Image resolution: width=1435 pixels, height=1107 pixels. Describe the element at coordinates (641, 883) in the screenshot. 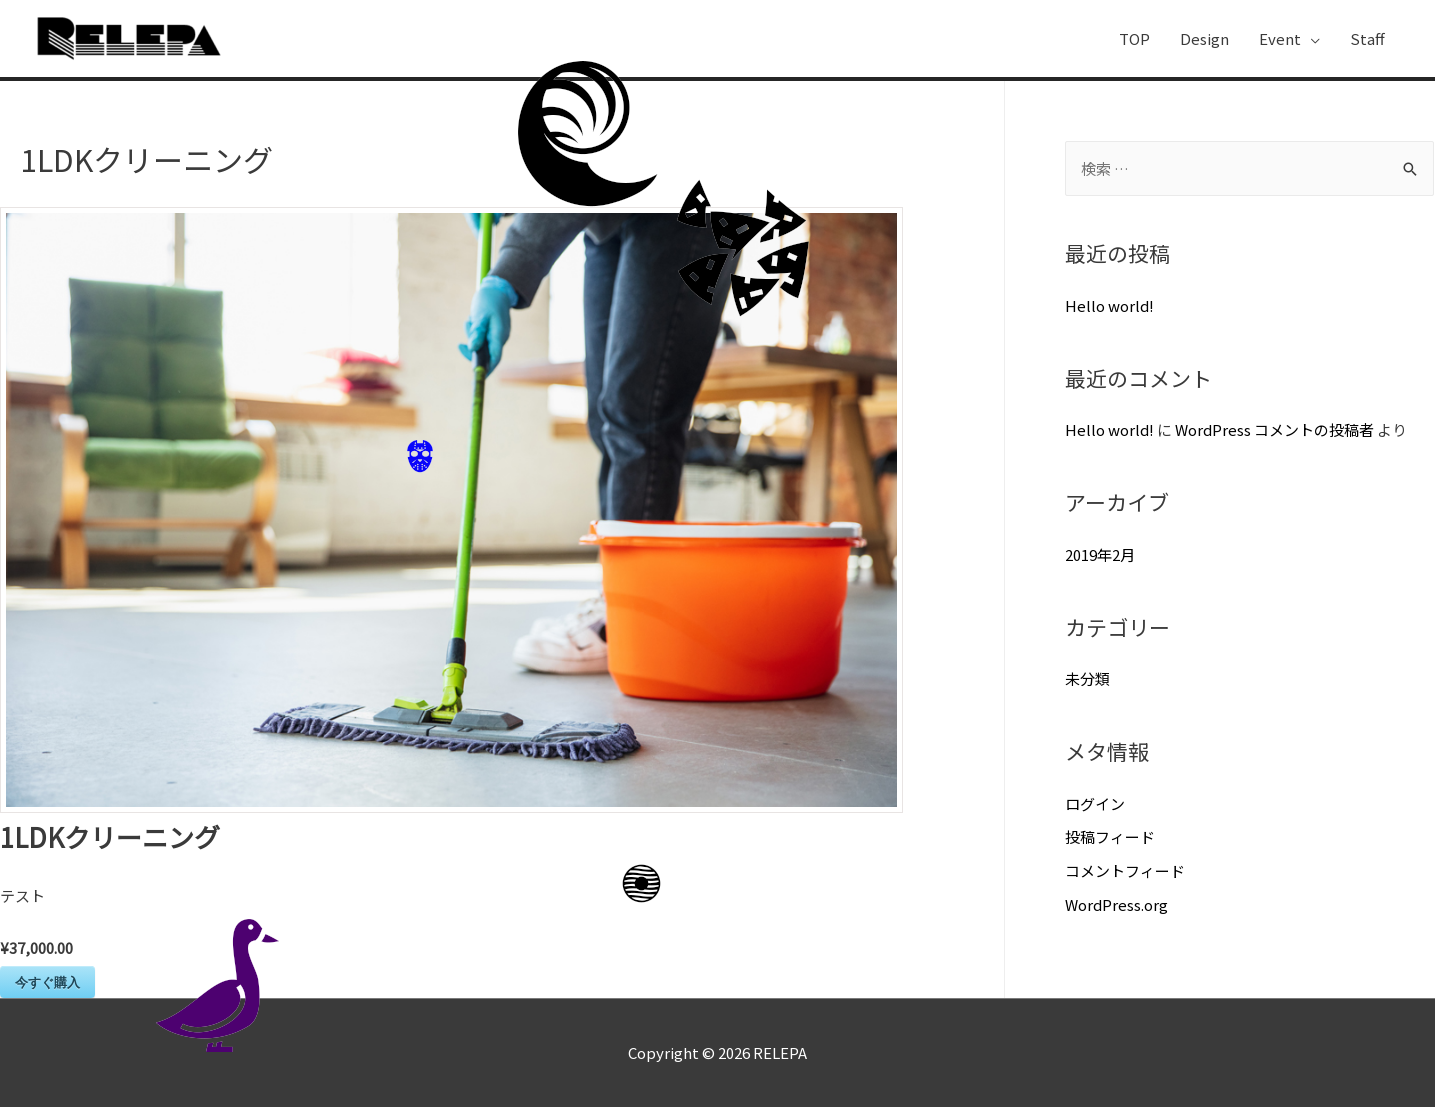

I see `decorative game badge or achievement icon` at that location.